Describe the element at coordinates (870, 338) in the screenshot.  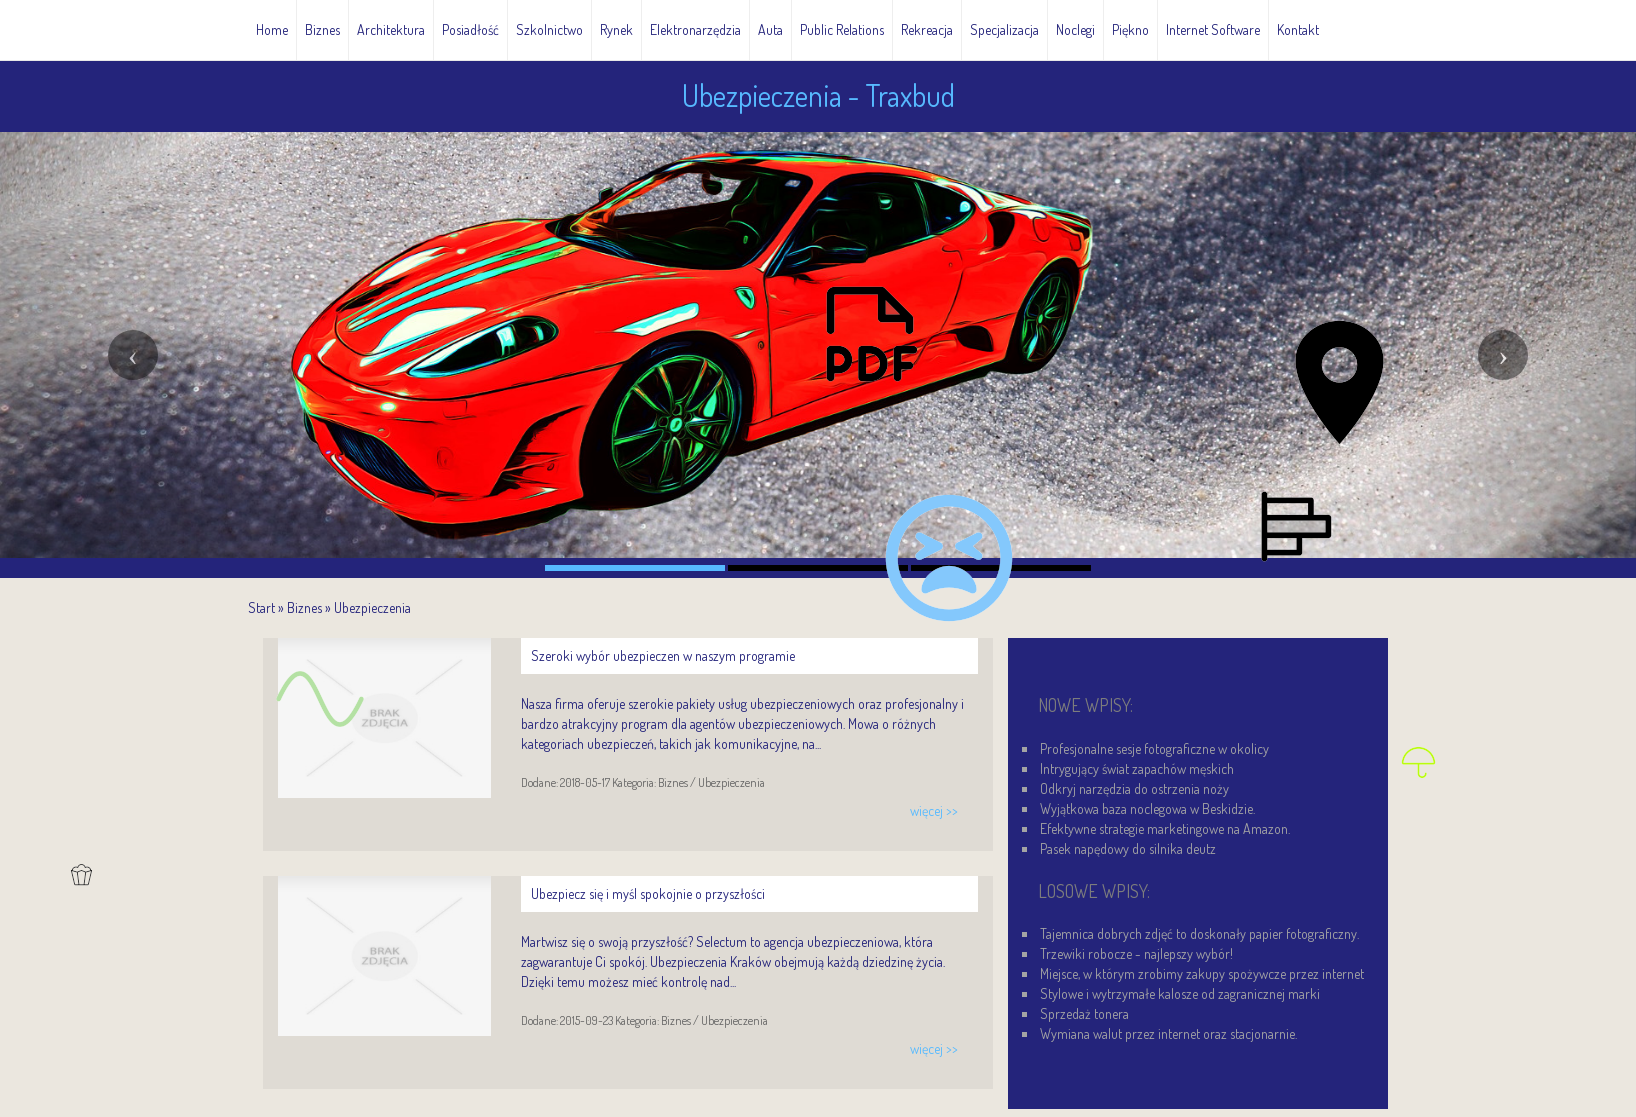
I see `view or open a PDF document` at that location.